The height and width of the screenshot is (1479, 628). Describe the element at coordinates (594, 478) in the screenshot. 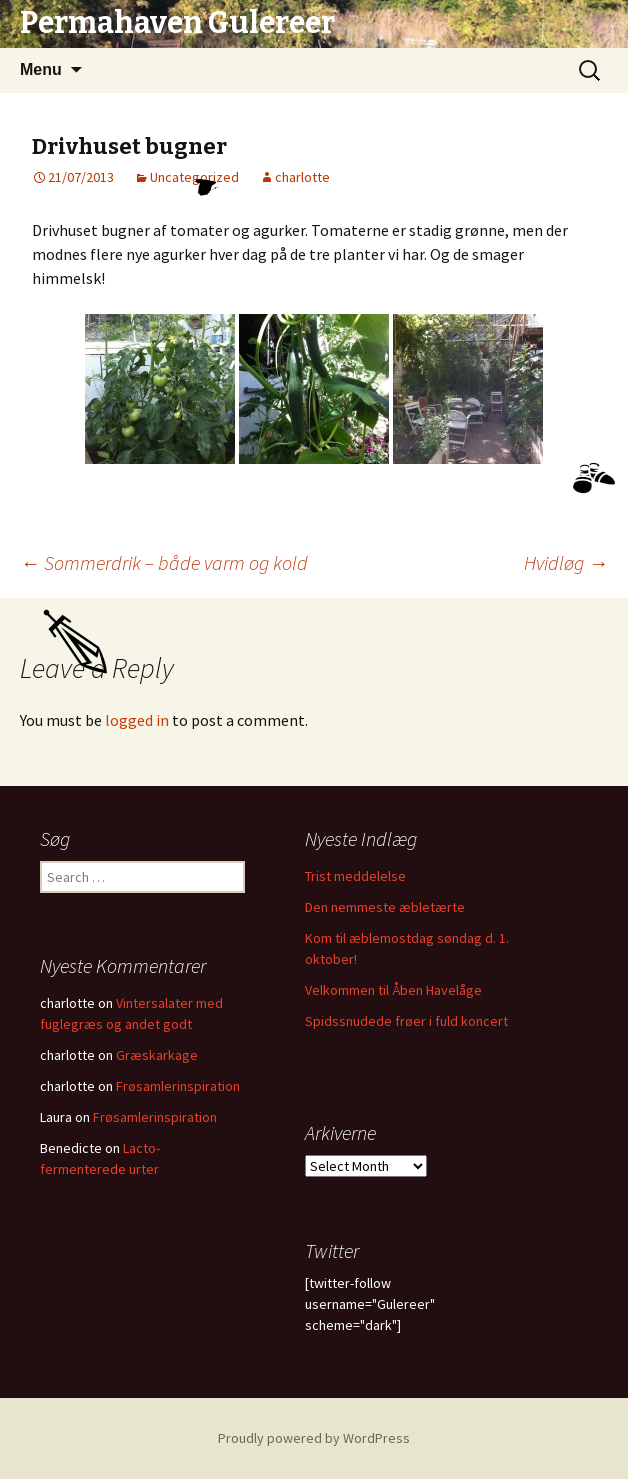

I see `sonic the hedgehog character or game reference` at that location.